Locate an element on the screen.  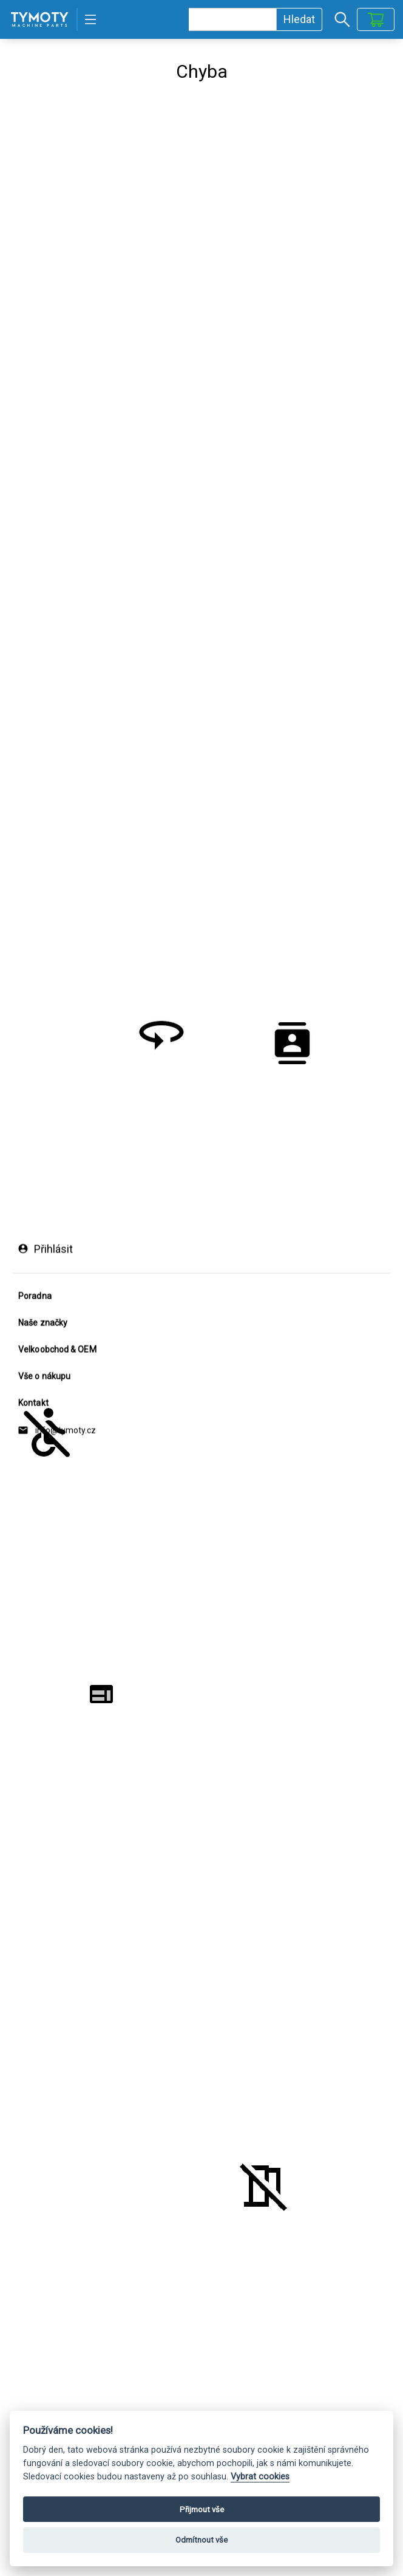
open web browser is located at coordinates (101, 1694).